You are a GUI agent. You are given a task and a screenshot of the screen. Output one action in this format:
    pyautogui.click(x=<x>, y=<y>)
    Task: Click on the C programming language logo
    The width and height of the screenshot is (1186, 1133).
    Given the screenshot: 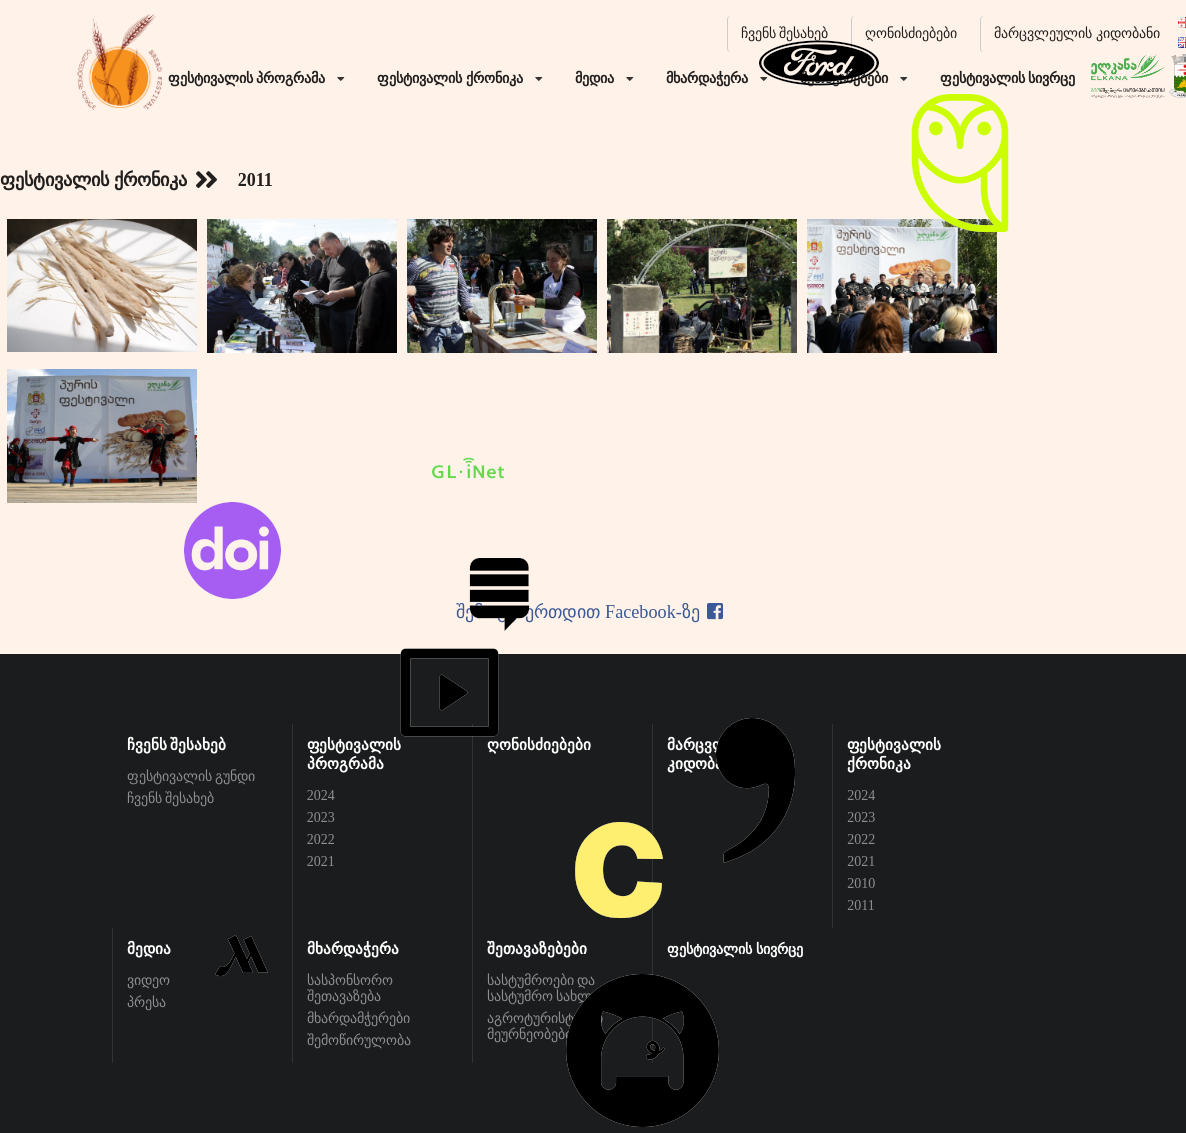 What is the action you would take?
    pyautogui.click(x=619, y=870)
    